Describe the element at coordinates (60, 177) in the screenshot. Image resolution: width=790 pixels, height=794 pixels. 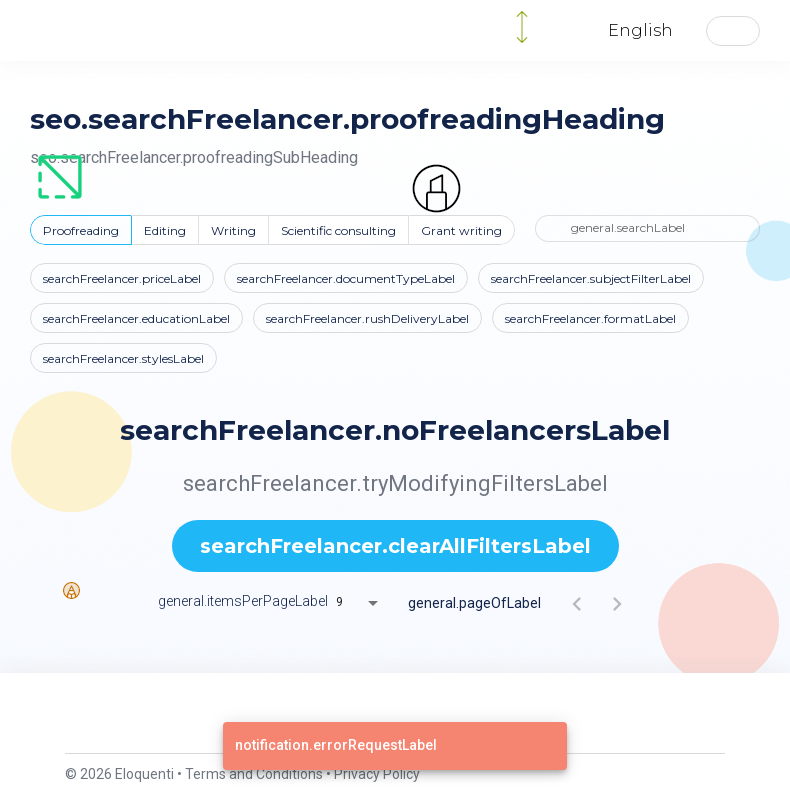
I see `invert current selection` at that location.